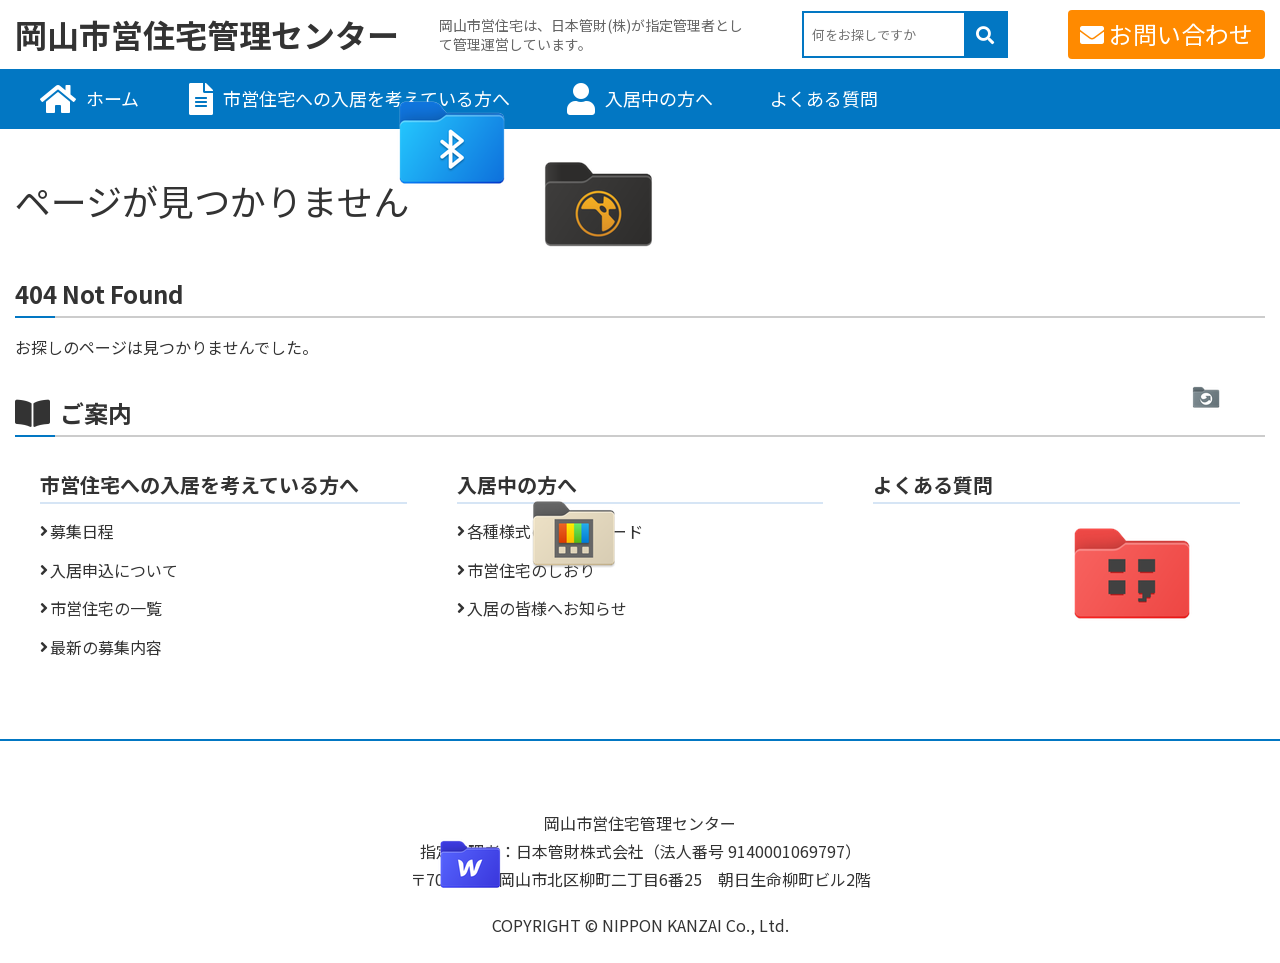 The image size is (1280, 963). What do you see at coordinates (1206, 398) in the screenshot?
I see `folder containing portable applications` at bounding box center [1206, 398].